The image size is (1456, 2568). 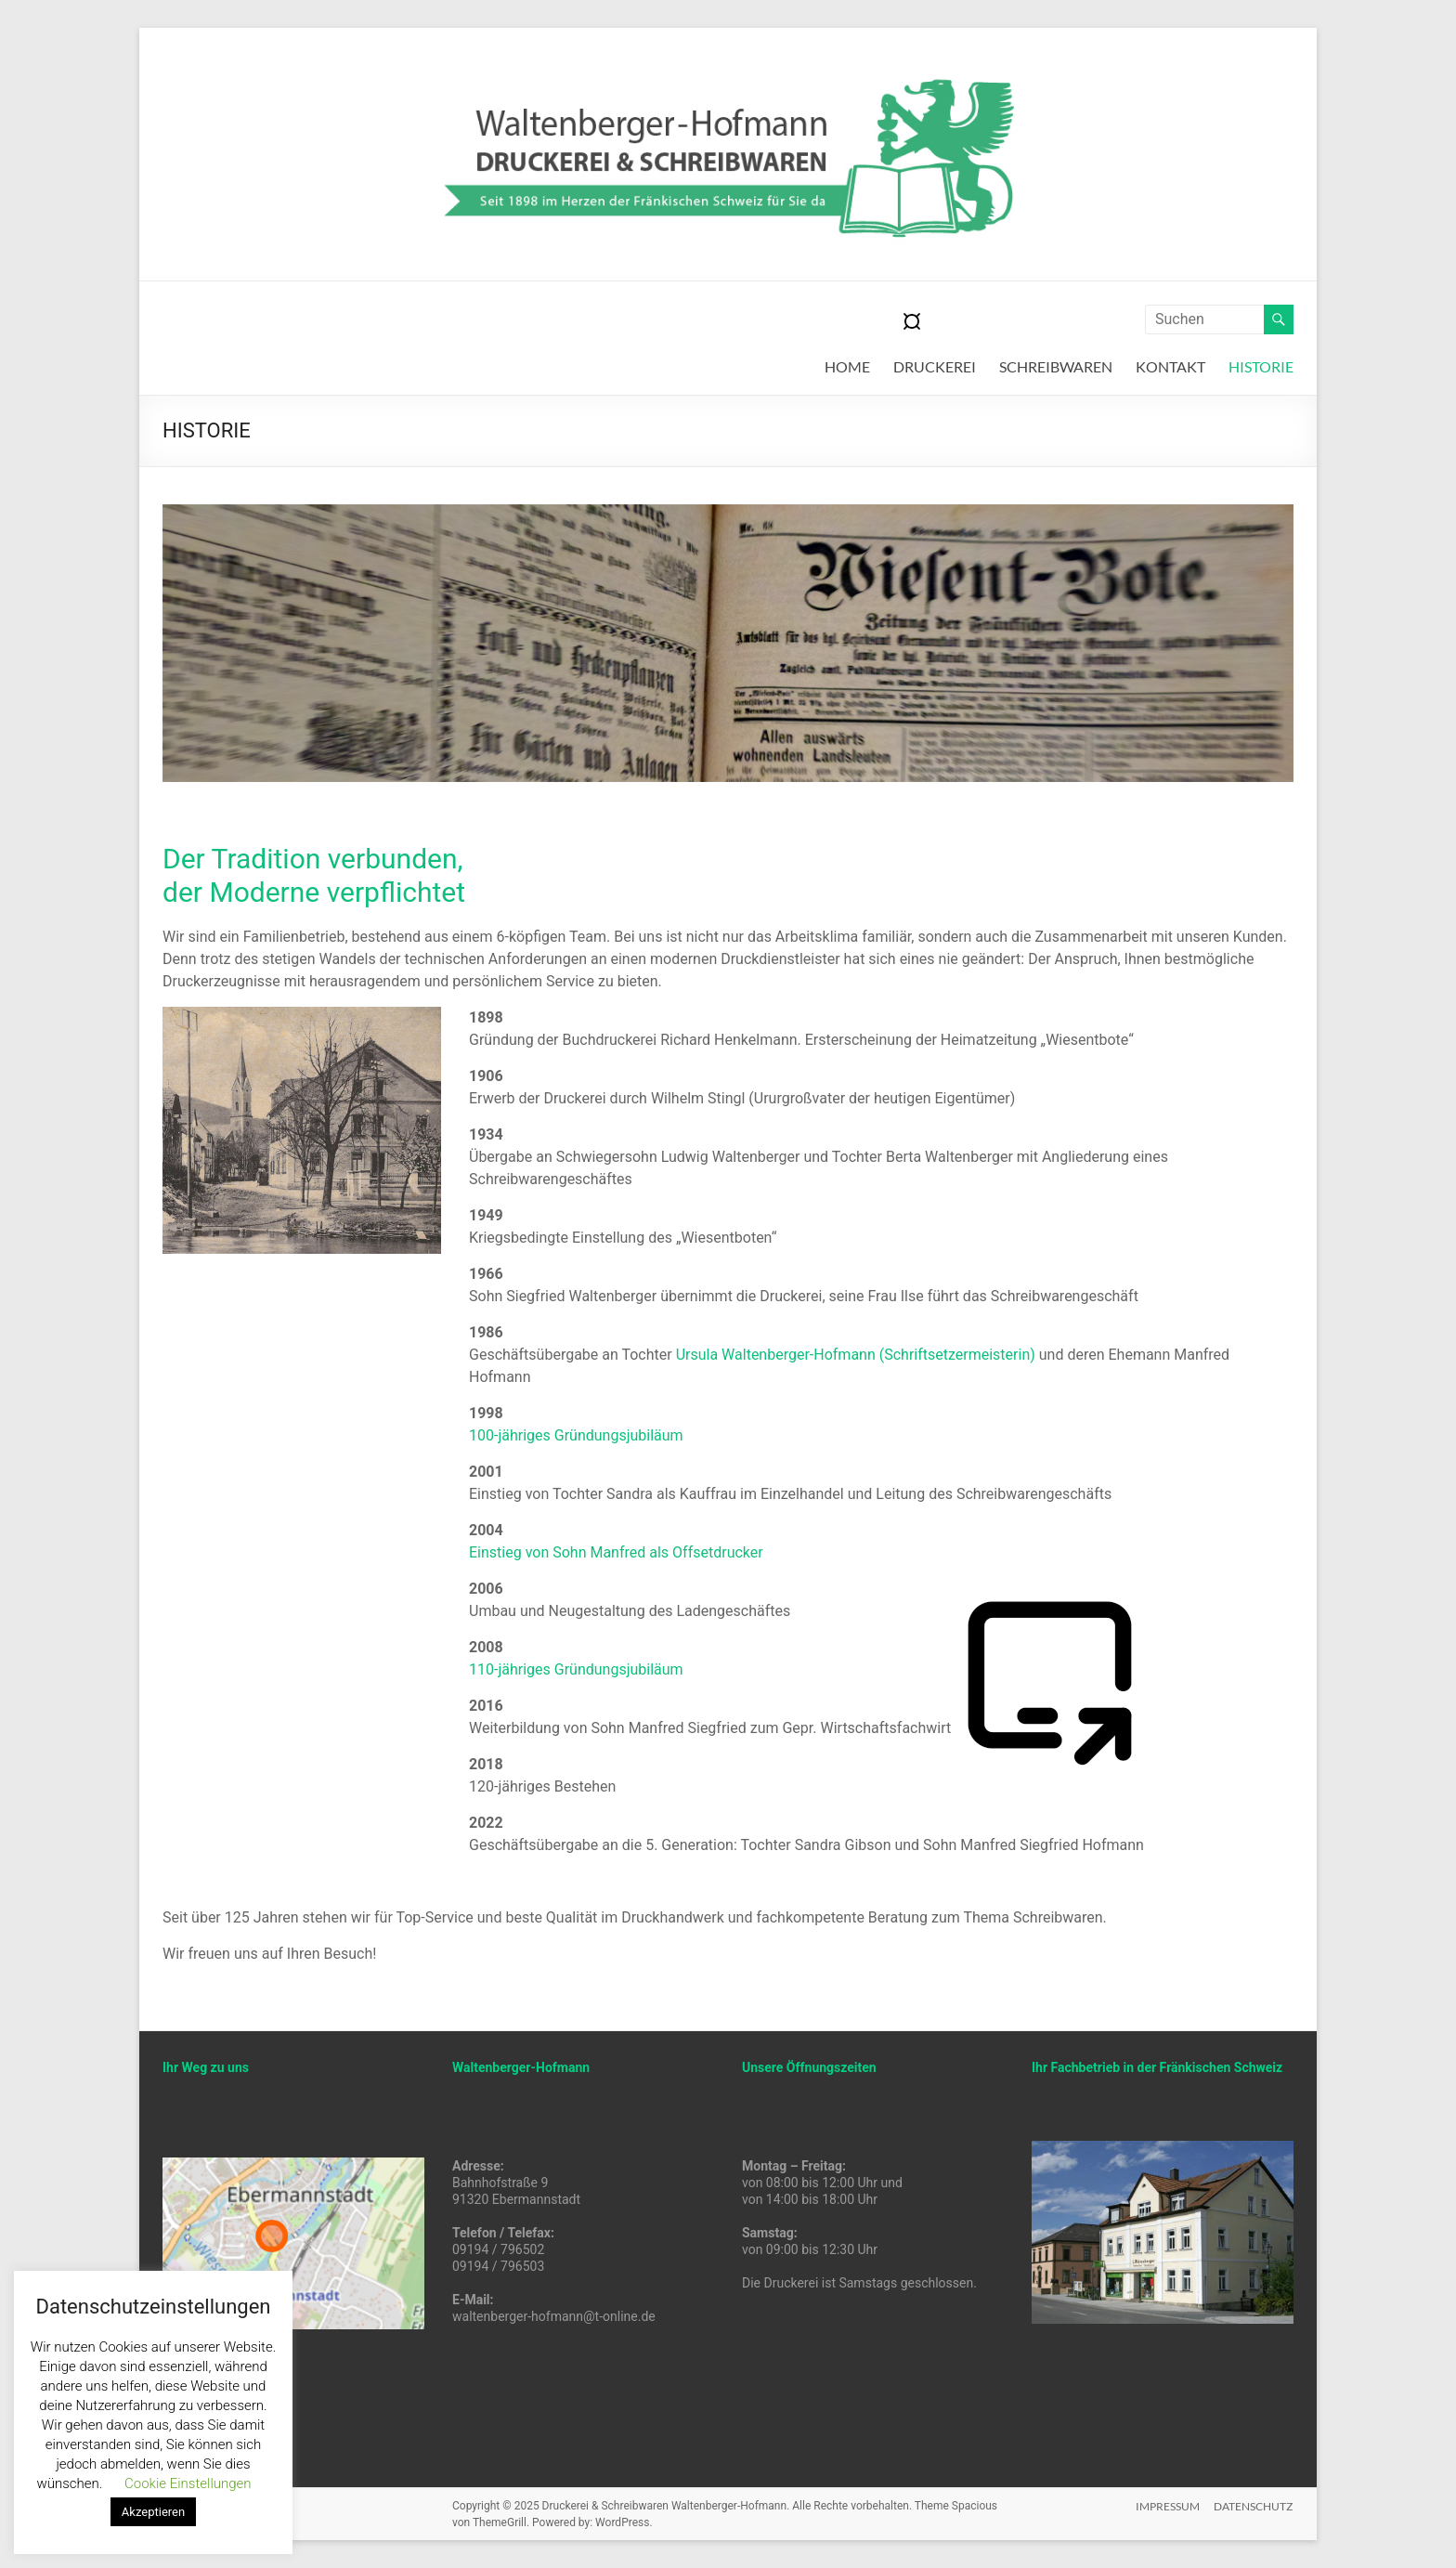 I want to click on view currency or monetary settings, so click(x=912, y=321).